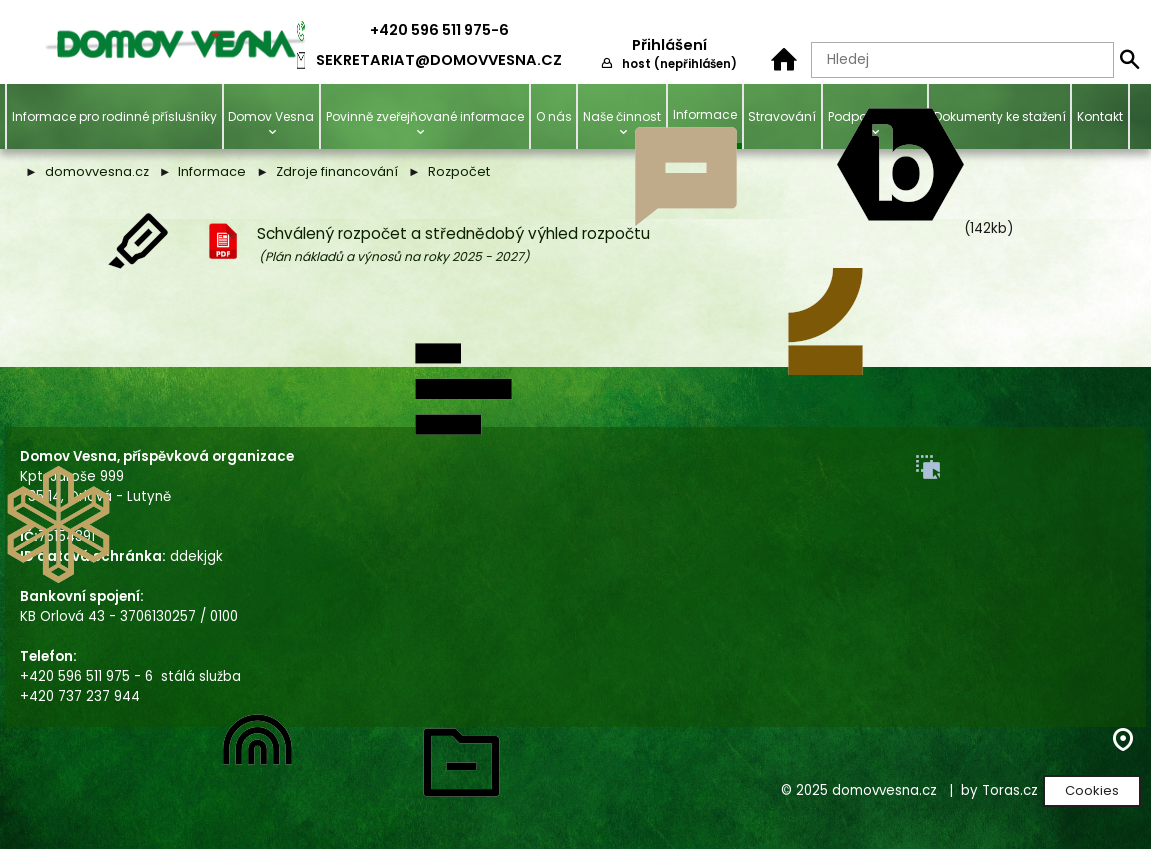 This screenshot has width=1151, height=849. What do you see at coordinates (686, 173) in the screenshot?
I see `open messaging or chat` at bounding box center [686, 173].